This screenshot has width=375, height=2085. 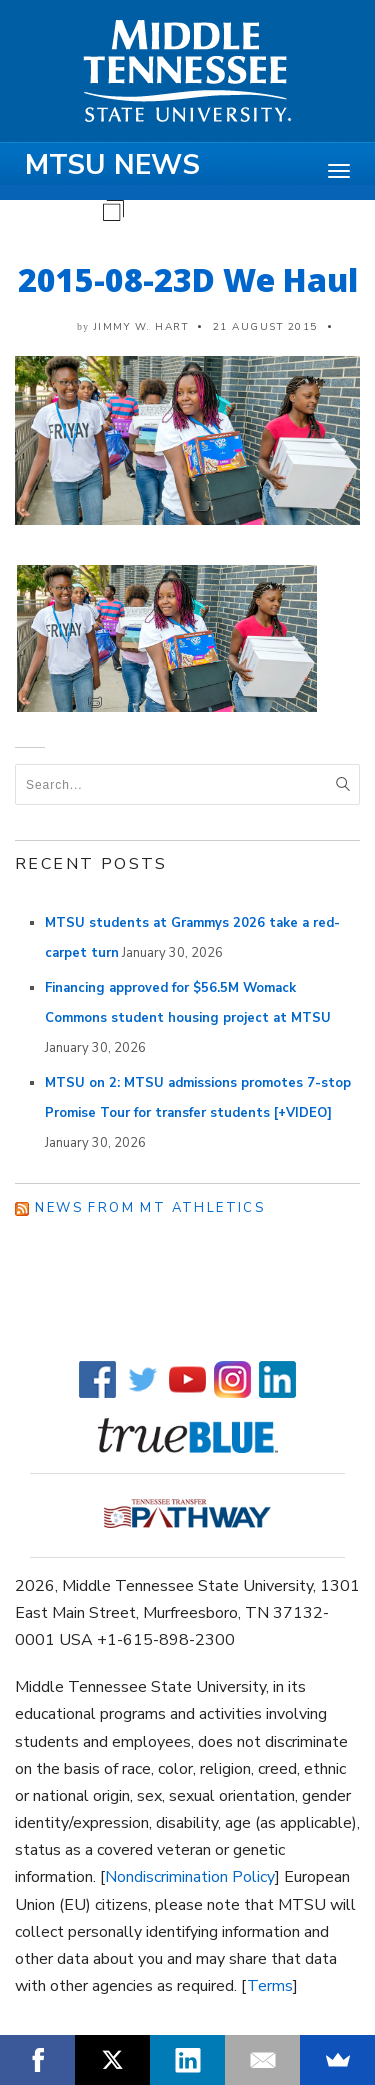 What do you see at coordinates (113, 210) in the screenshot?
I see `copy to clipboard` at bounding box center [113, 210].